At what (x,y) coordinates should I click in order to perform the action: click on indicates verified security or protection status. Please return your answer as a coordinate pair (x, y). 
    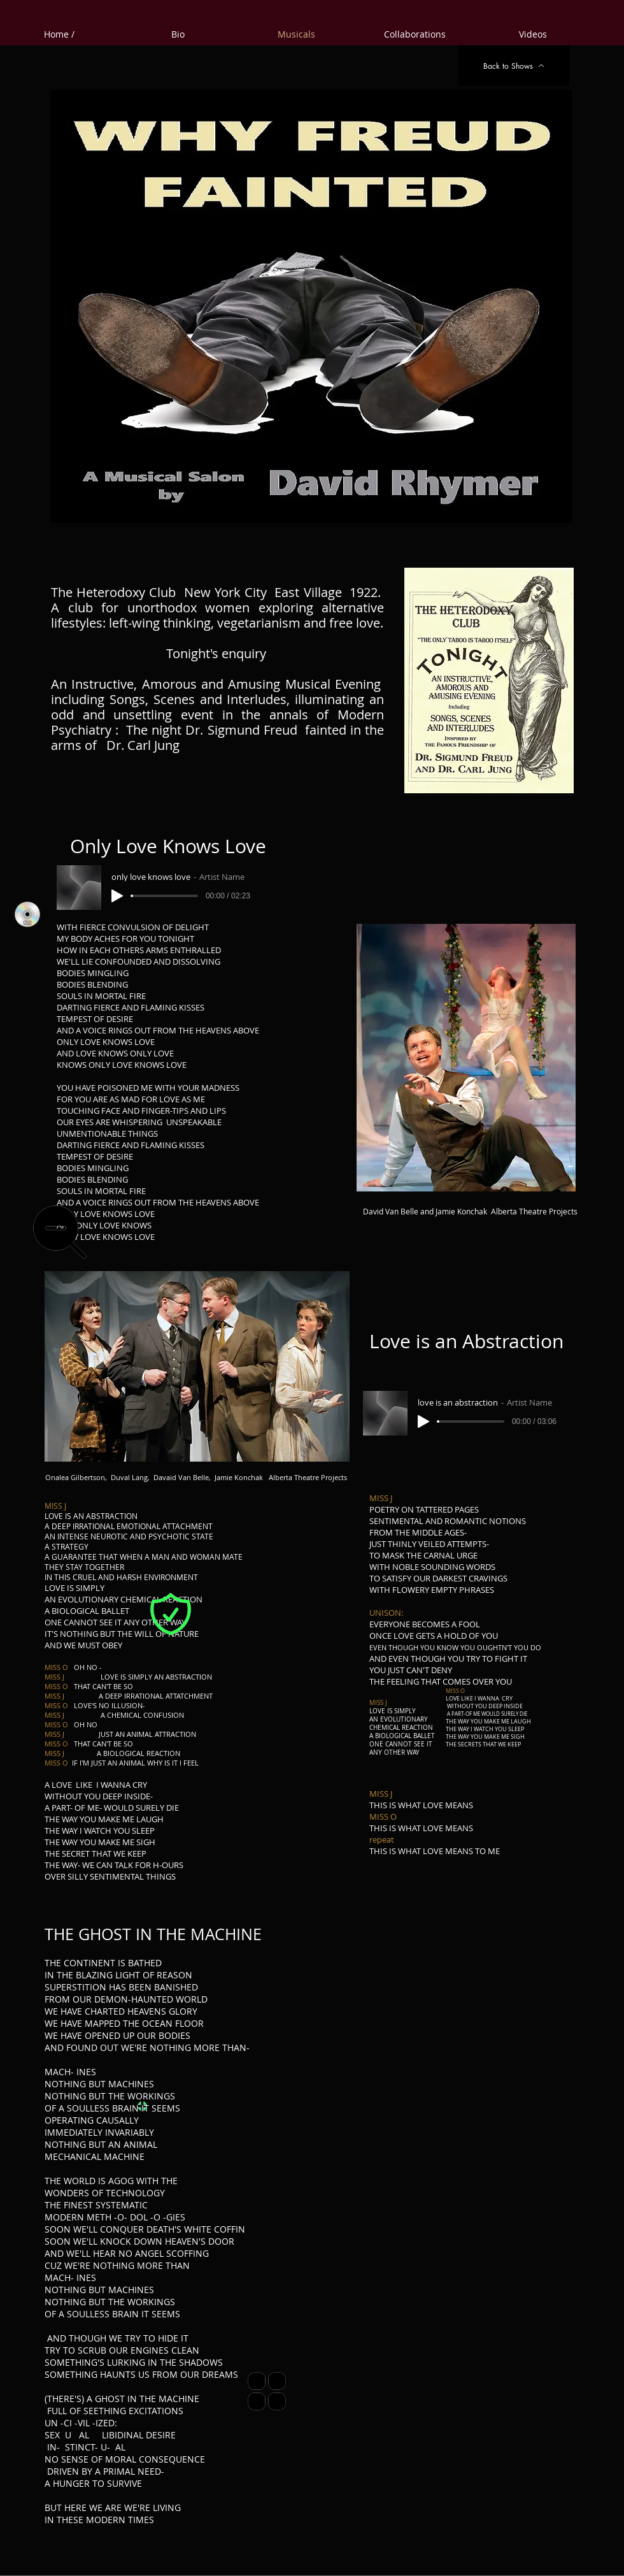
    Looking at the image, I should click on (171, 1614).